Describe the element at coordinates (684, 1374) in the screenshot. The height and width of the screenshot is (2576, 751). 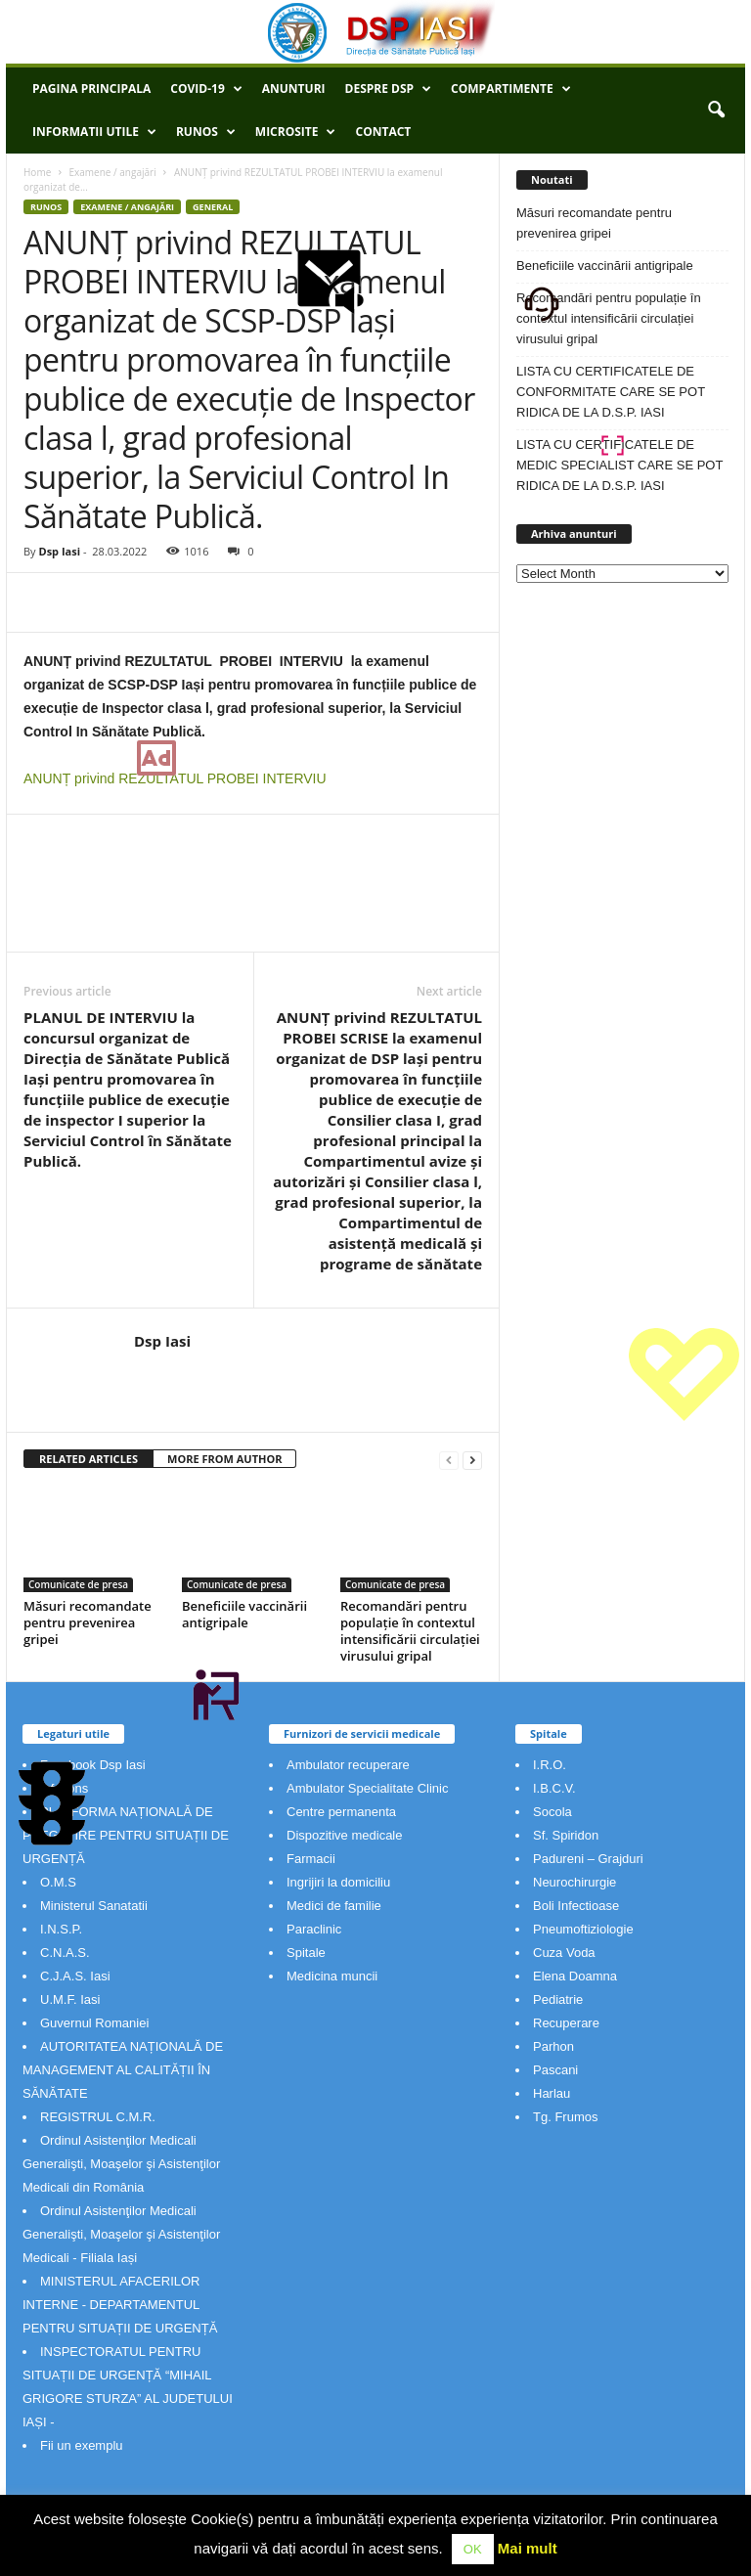
I see `open Google Fit app` at that location.